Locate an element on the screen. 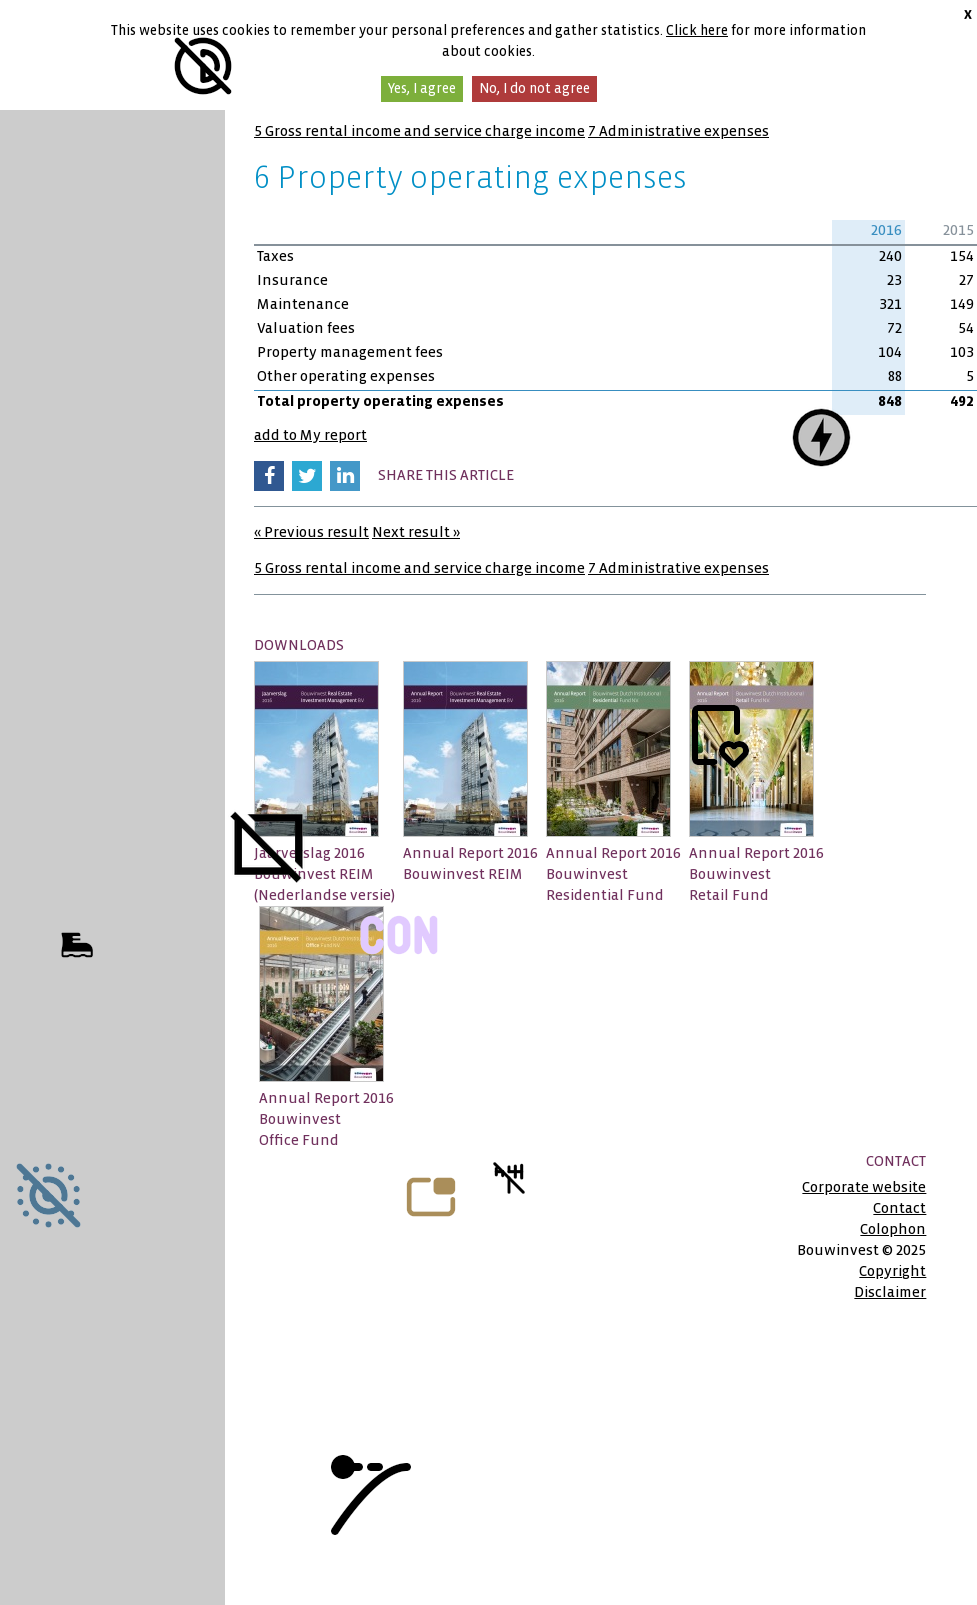 This screenshot has width=977, height=1605. disable live photo capture is located at coordinates (48, 1195).